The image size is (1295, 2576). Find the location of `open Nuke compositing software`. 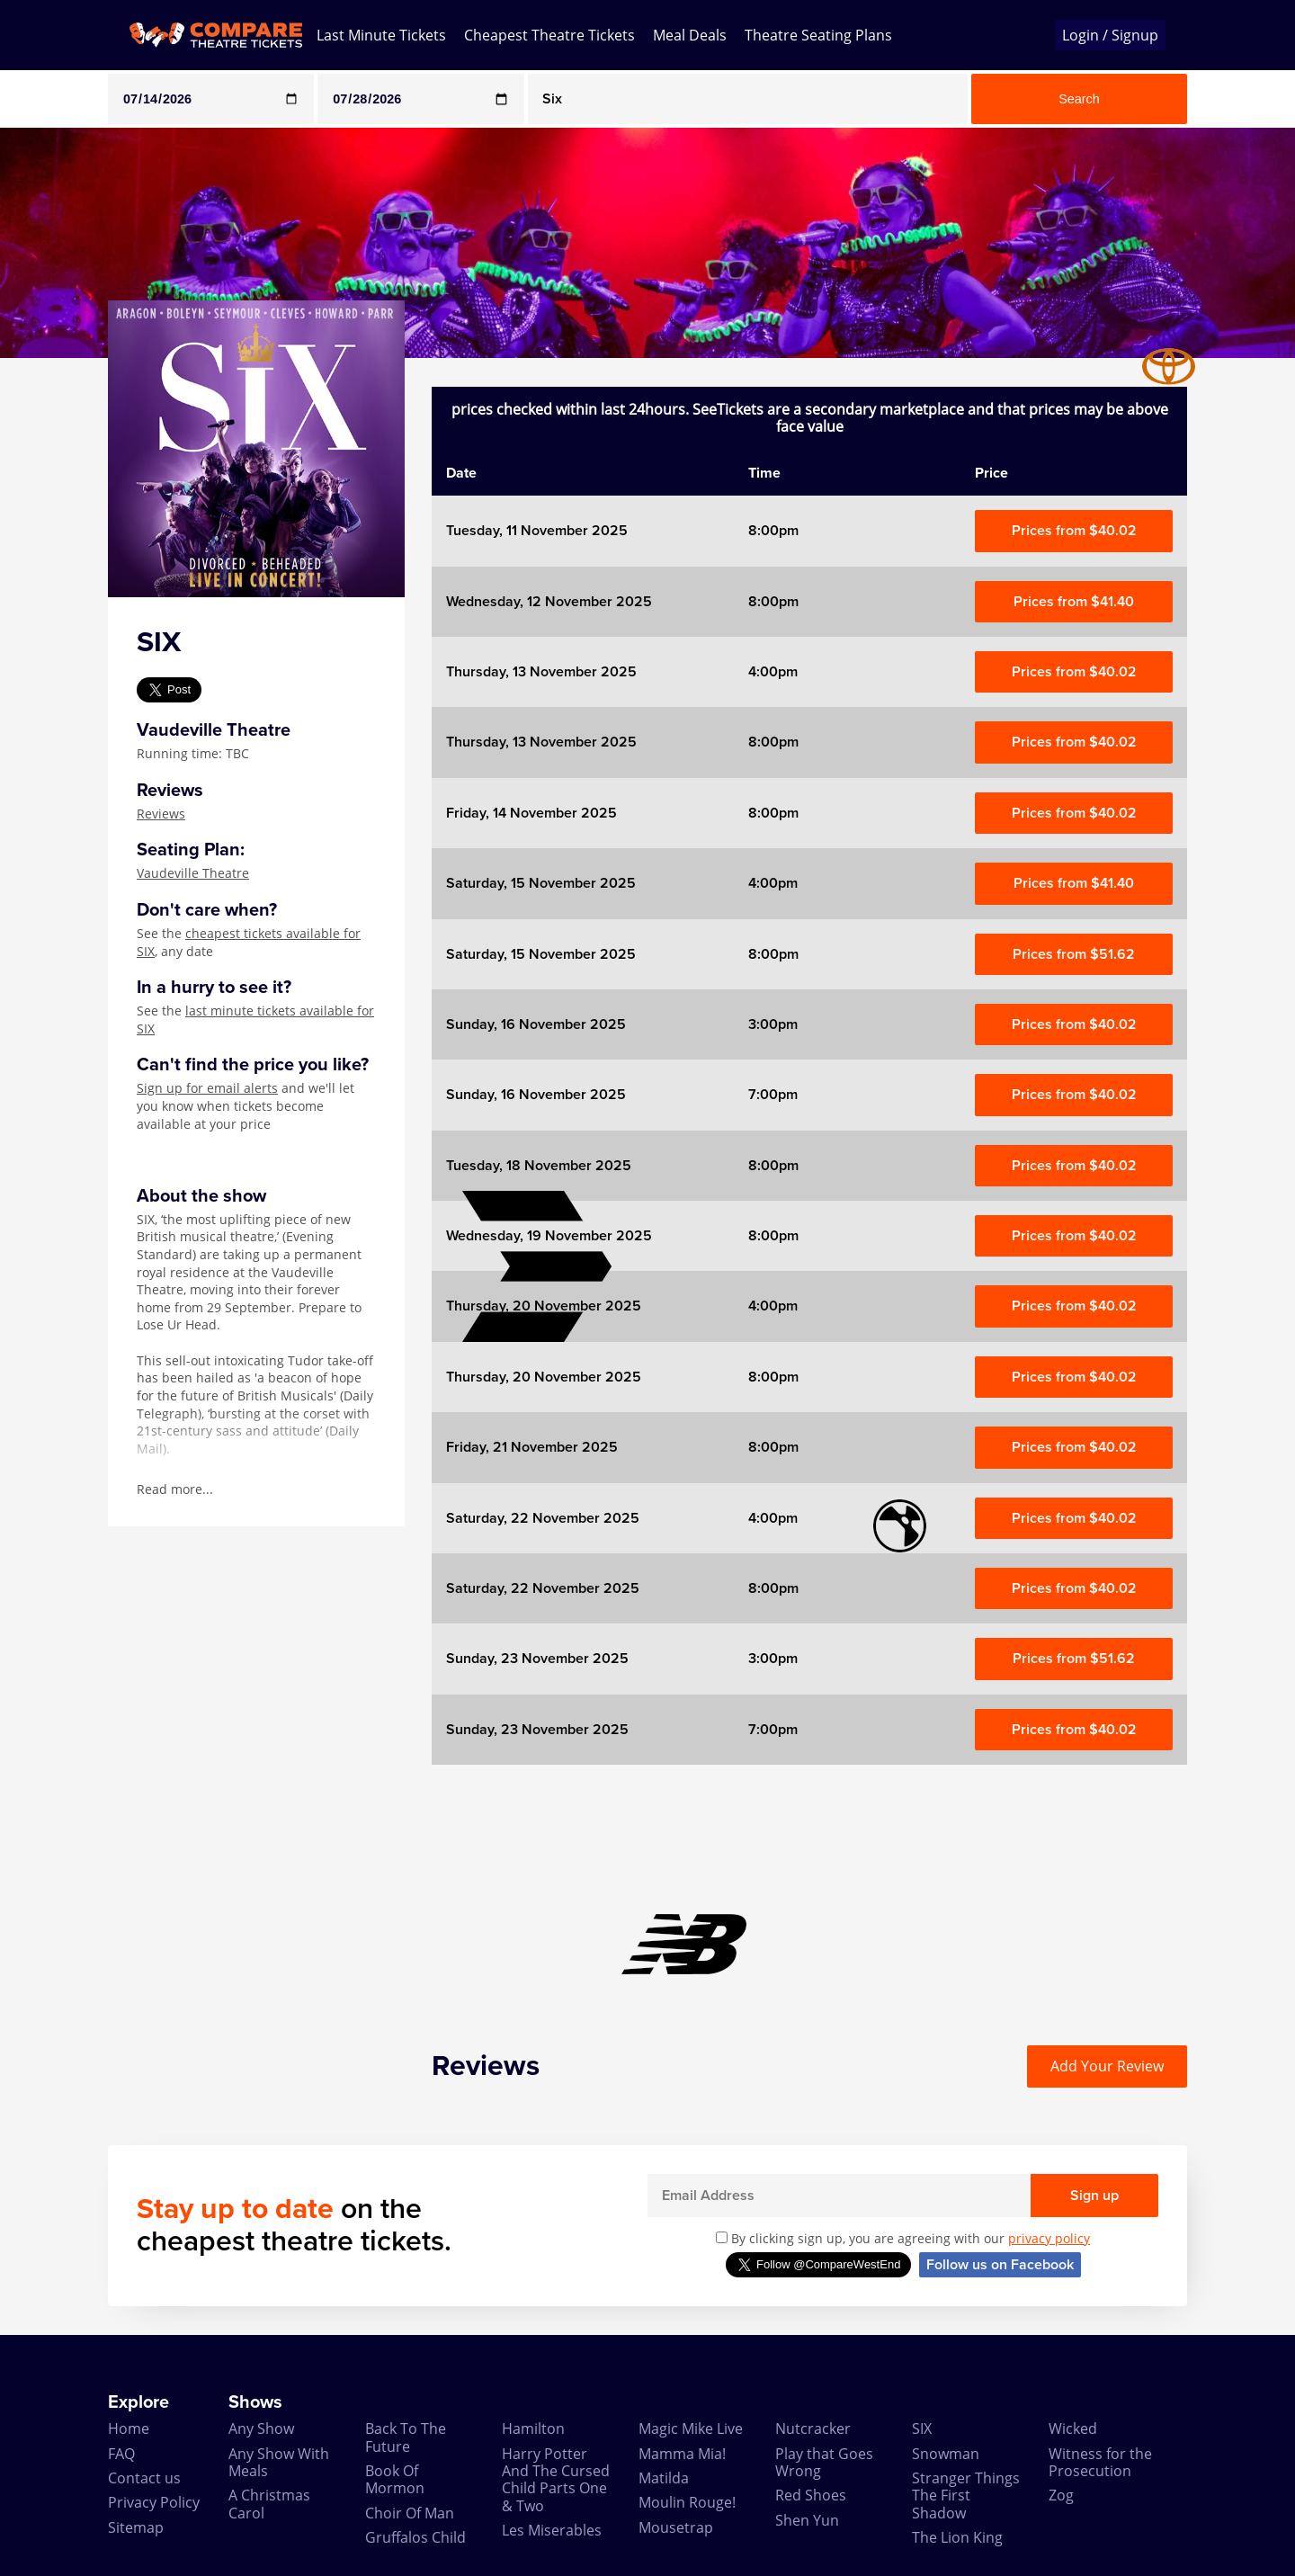

open Nuke compositing software is located at coordinates (899, 1525).